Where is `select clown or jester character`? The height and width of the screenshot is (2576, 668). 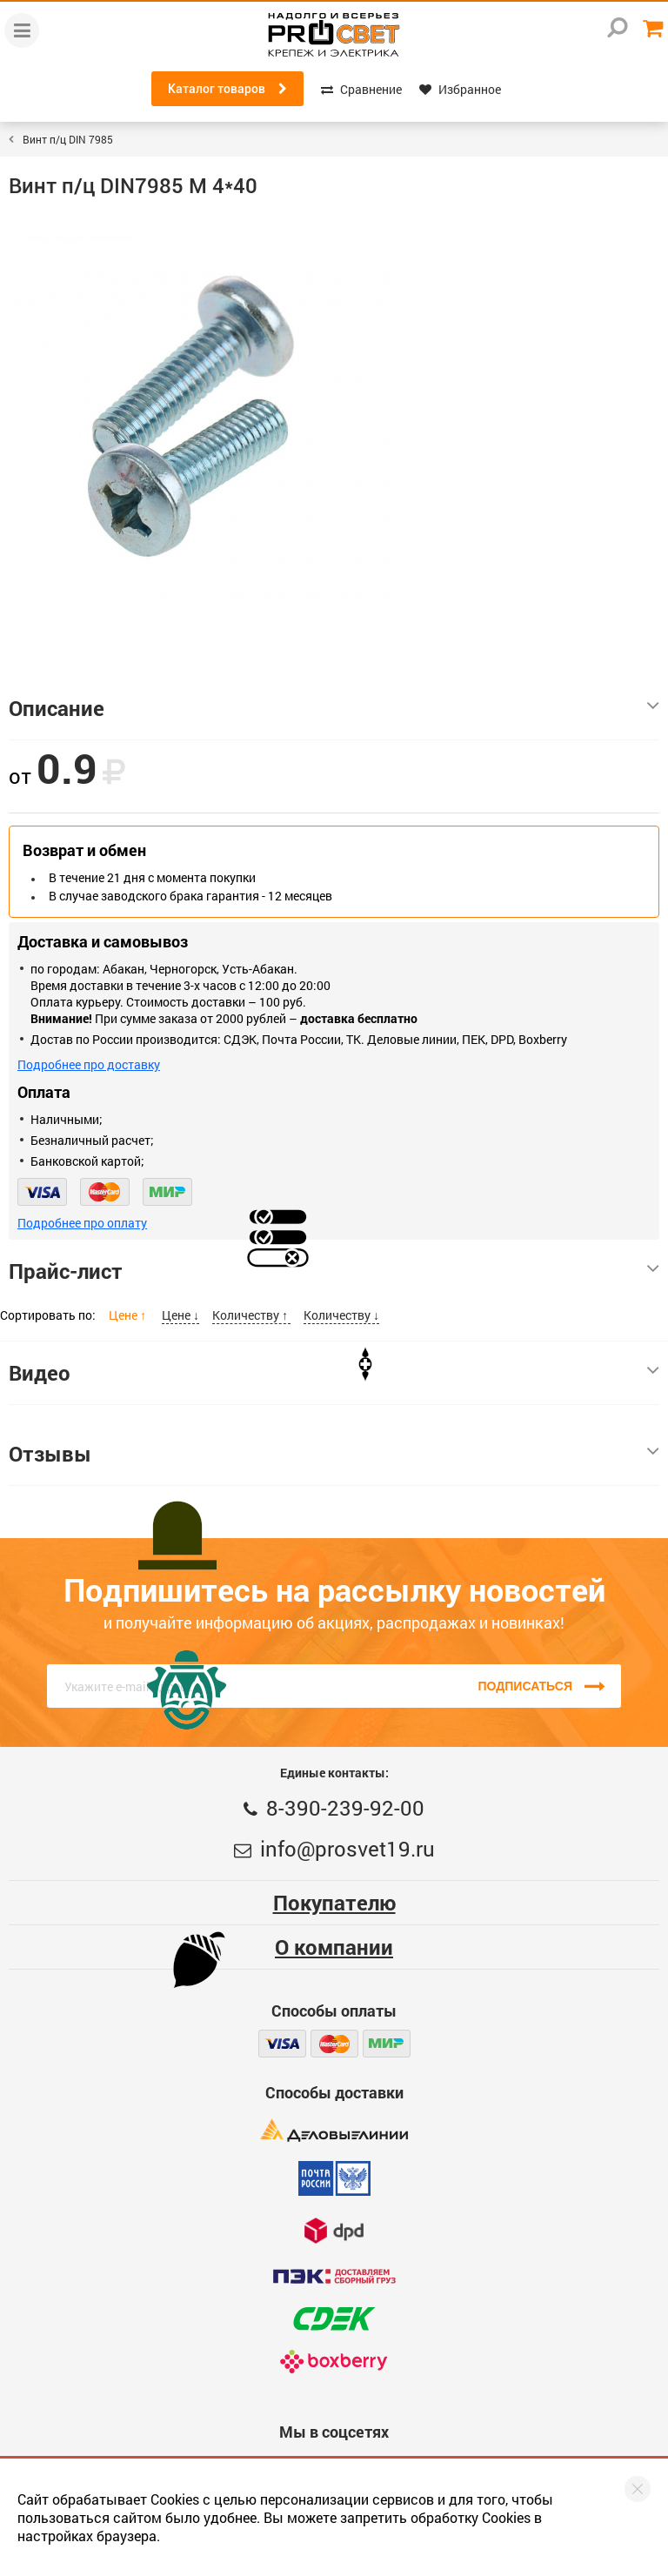 select clown or jester character is located at coordinates (186, 1689).